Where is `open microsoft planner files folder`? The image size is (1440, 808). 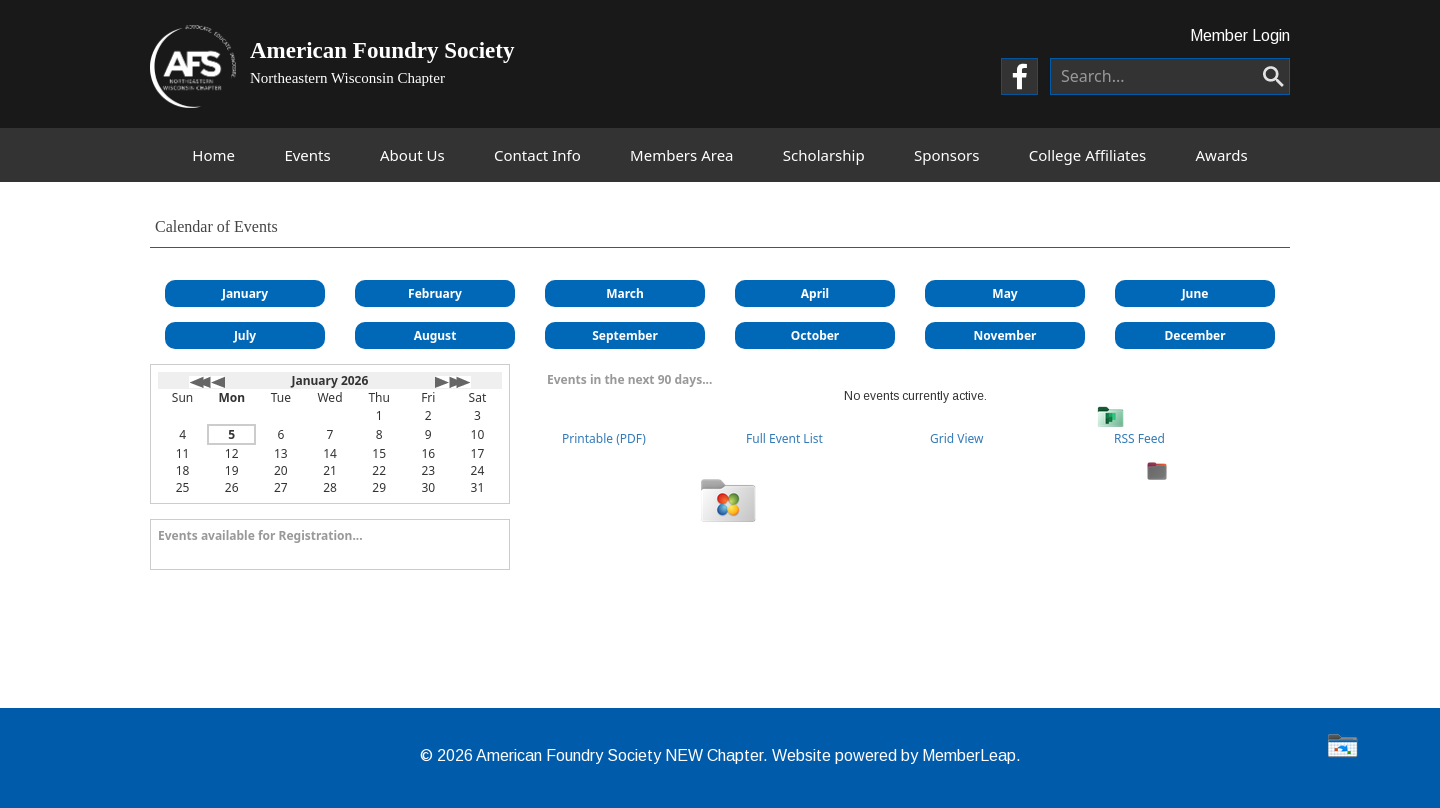 open microsoft planner files folder is located at coordinates (1110, 417).